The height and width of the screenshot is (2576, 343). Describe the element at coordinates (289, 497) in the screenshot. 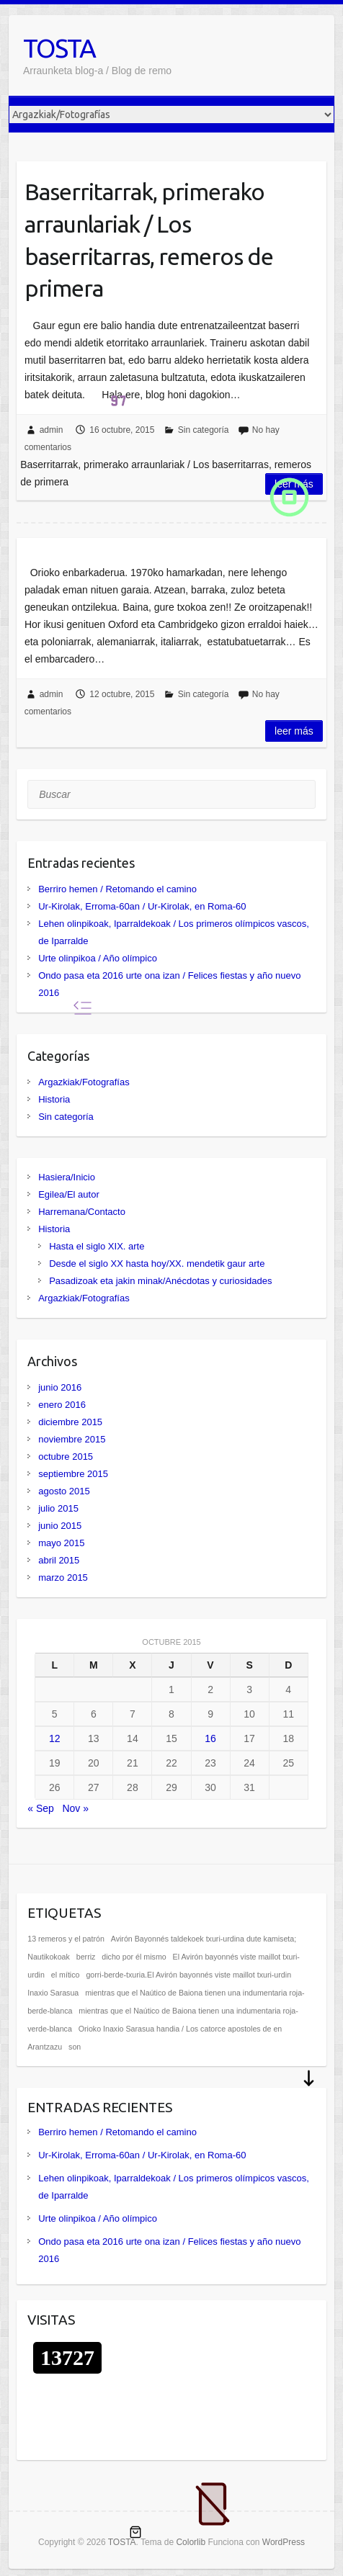

I see `stop media playback` at that location.